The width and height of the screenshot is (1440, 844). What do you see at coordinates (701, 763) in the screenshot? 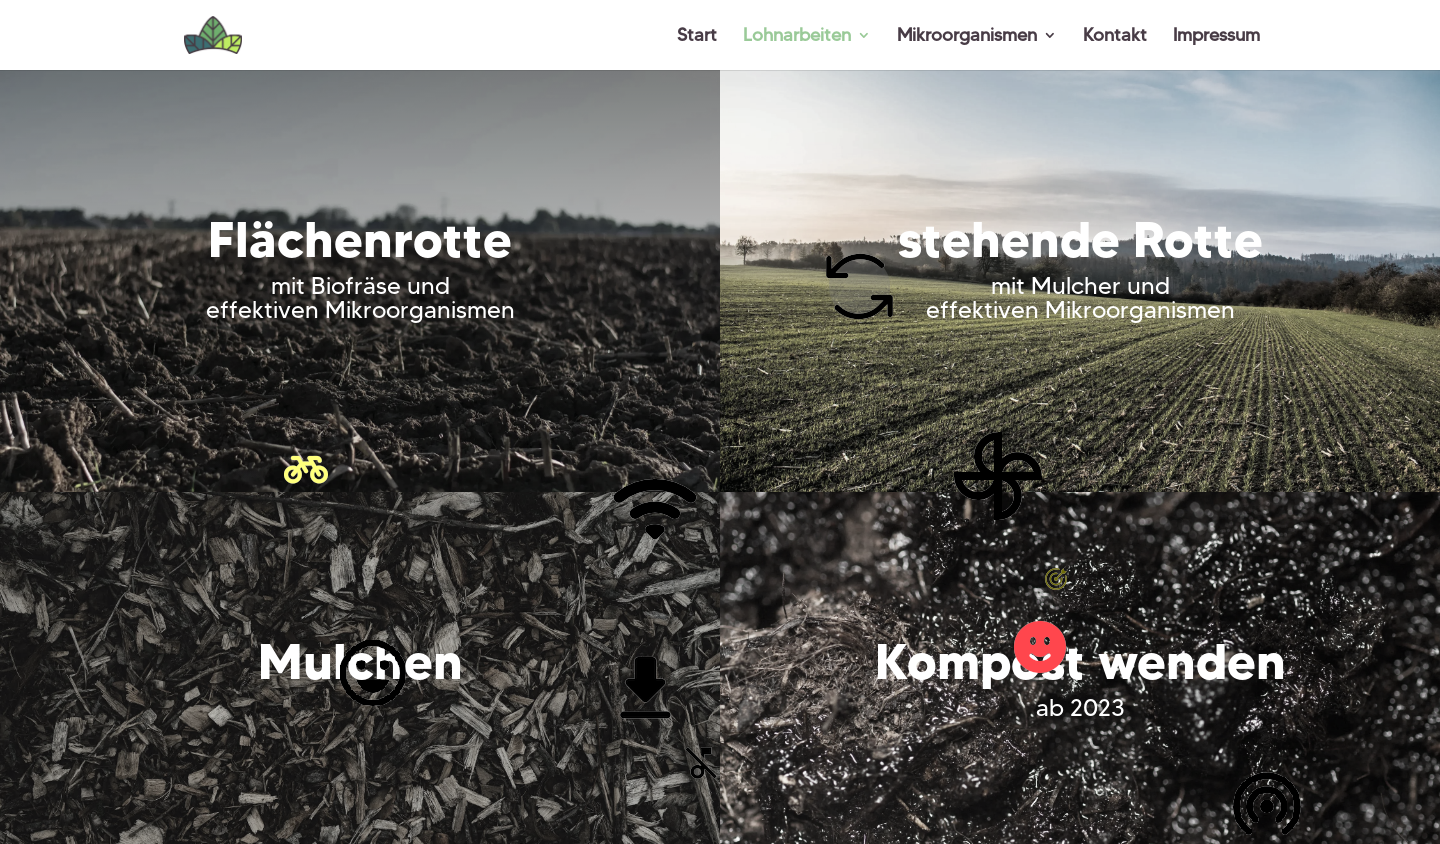
I see `mute or disable music playback` at bounding box center [701, 763].